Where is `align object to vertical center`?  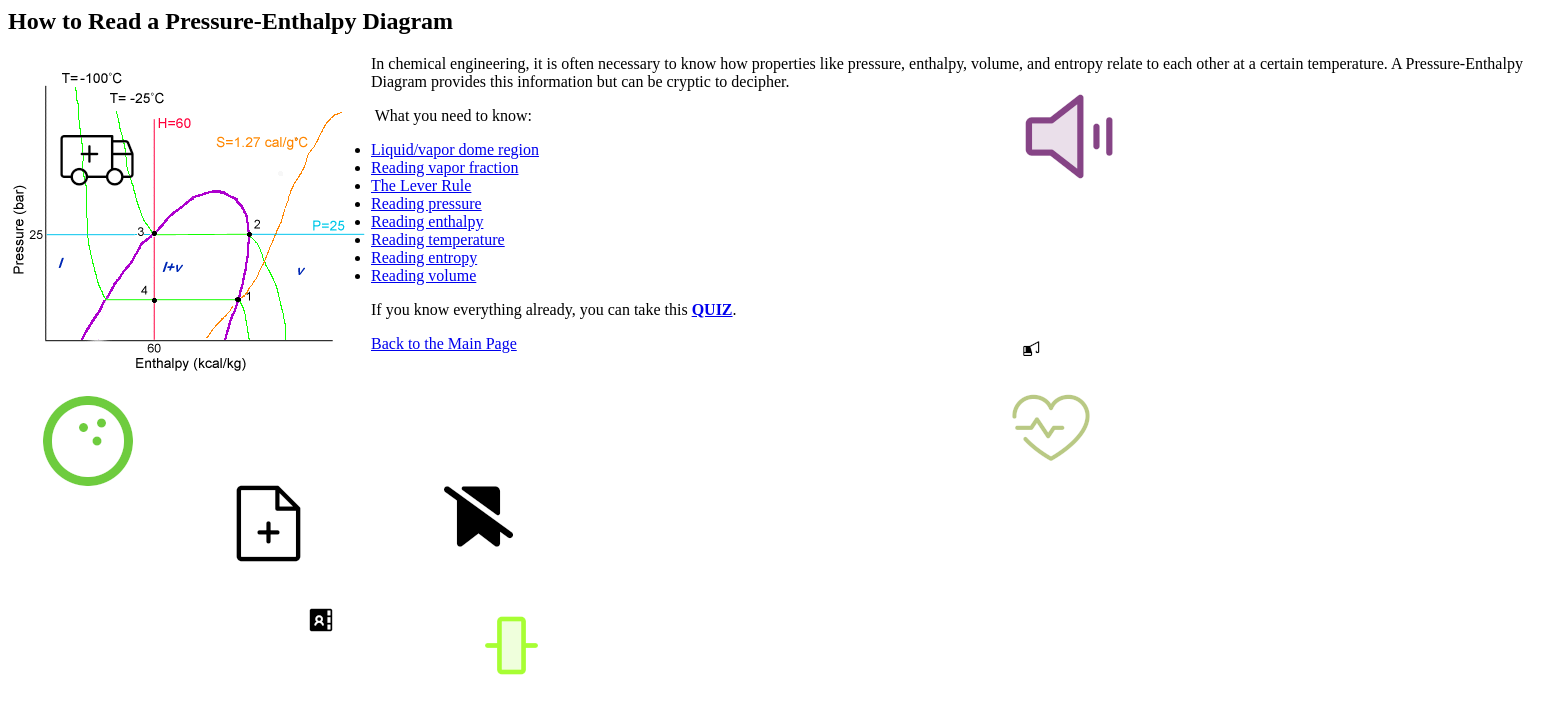 align object to vertical center is located at coordinates (511, 645).